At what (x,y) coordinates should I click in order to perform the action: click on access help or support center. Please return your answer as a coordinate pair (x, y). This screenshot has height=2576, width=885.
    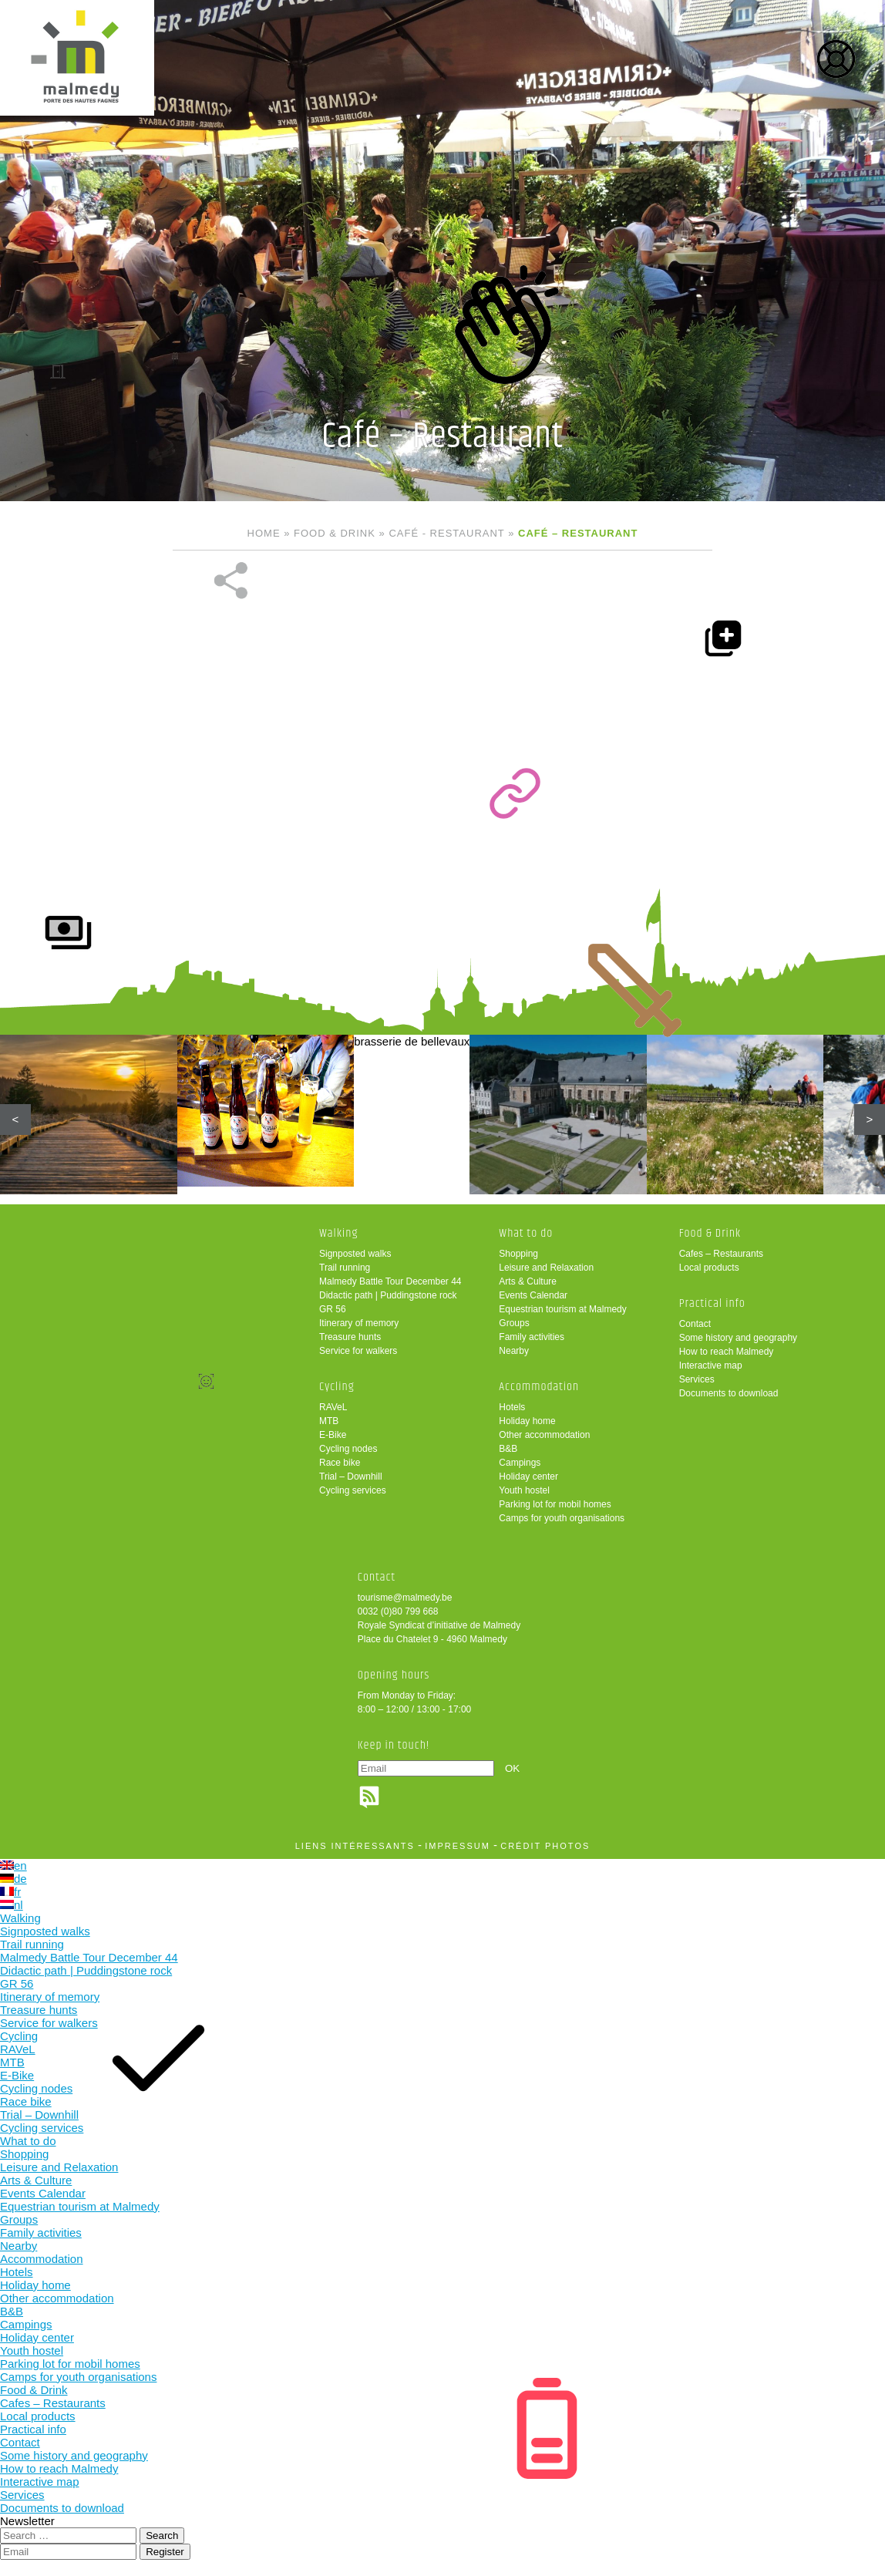
    Looking at the image, I should click on (836, 59).